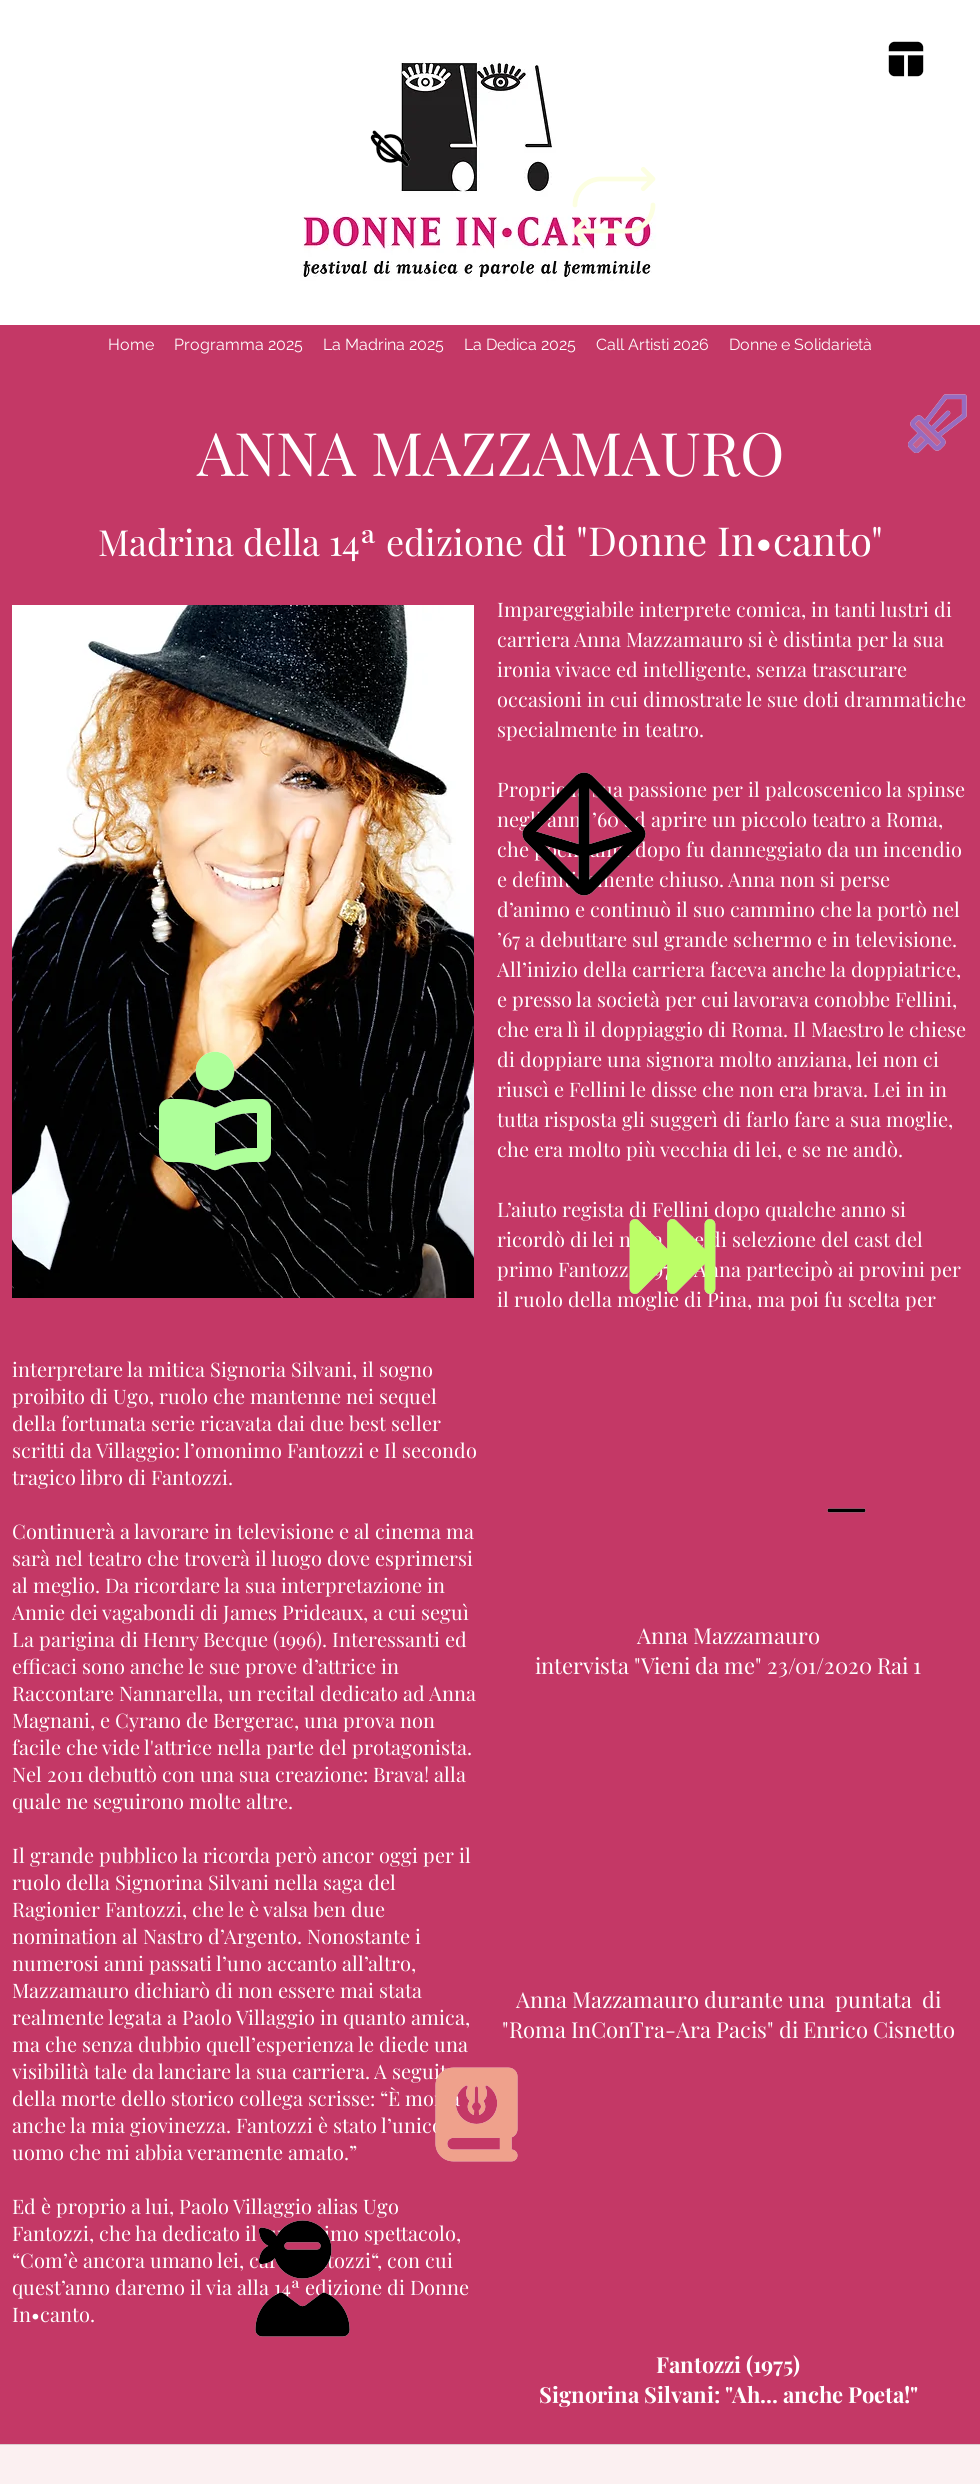  What do you see at coordinates (584, 834) in the screenshot?
I see `represents 3D geometry or modeling tools` at bounding box center [584, 834].